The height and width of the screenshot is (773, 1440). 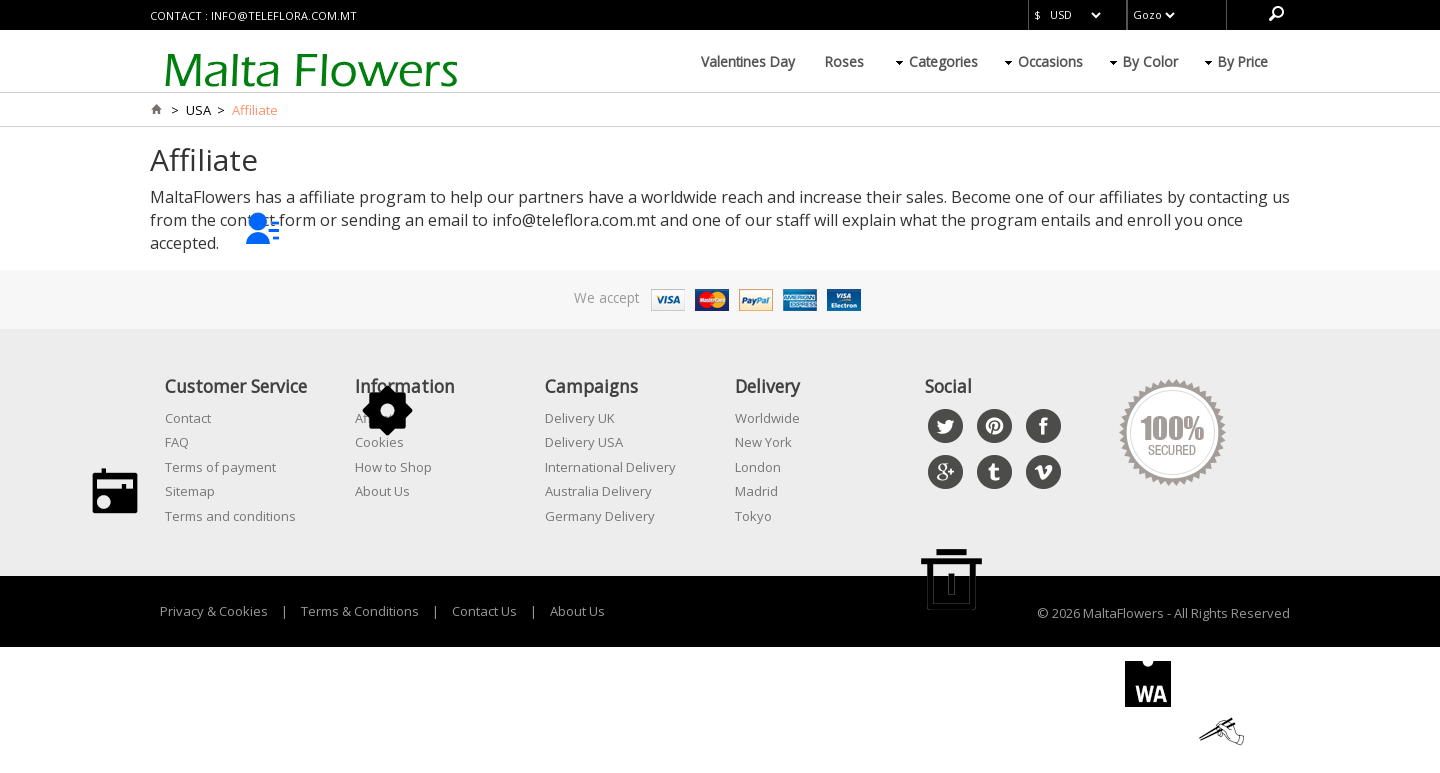 What do you see at coordinates (115, 493) in the screenshot?
I see `listen to radio or audio broadcasts` at bounding box center [115, 493].